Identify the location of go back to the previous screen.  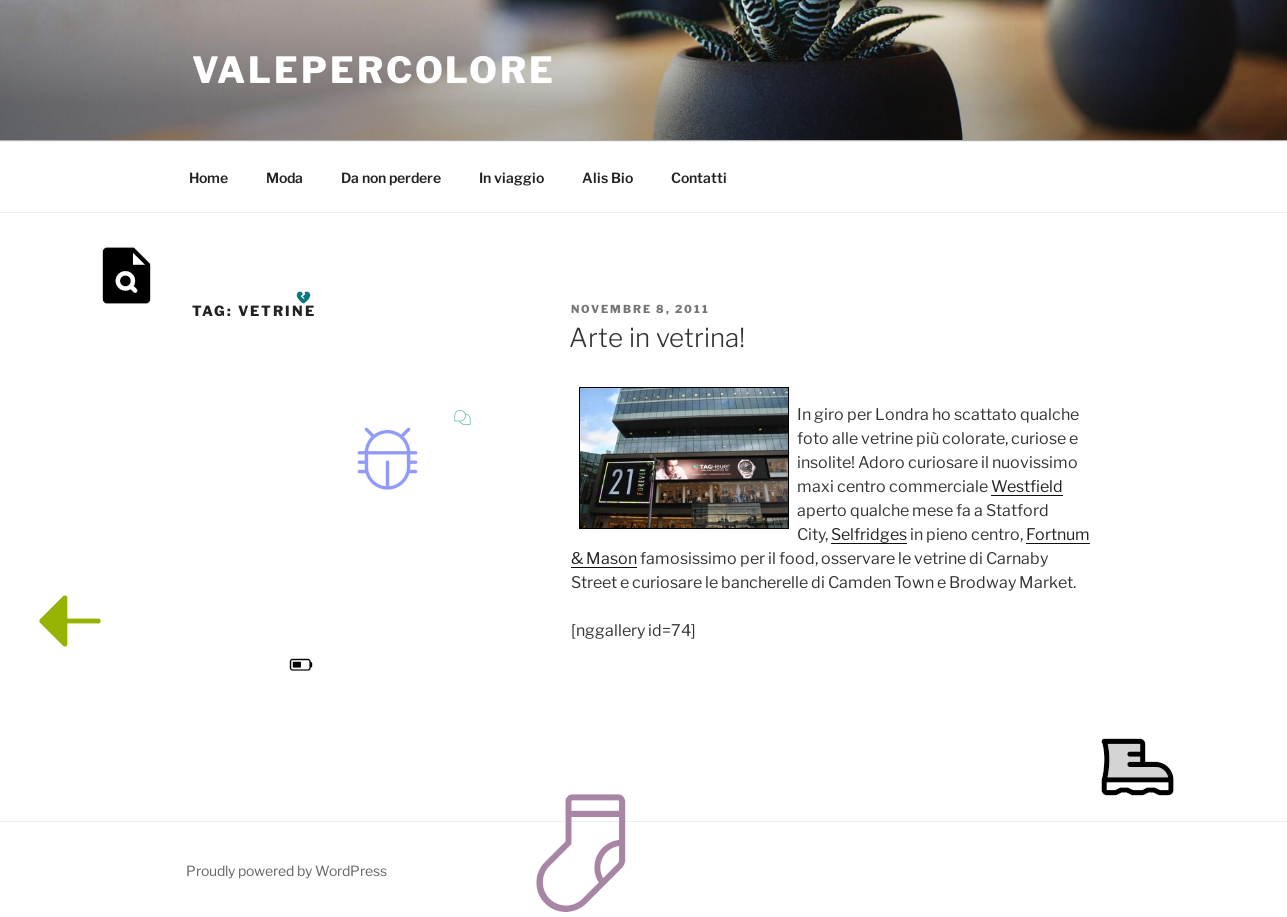
(70, 621).